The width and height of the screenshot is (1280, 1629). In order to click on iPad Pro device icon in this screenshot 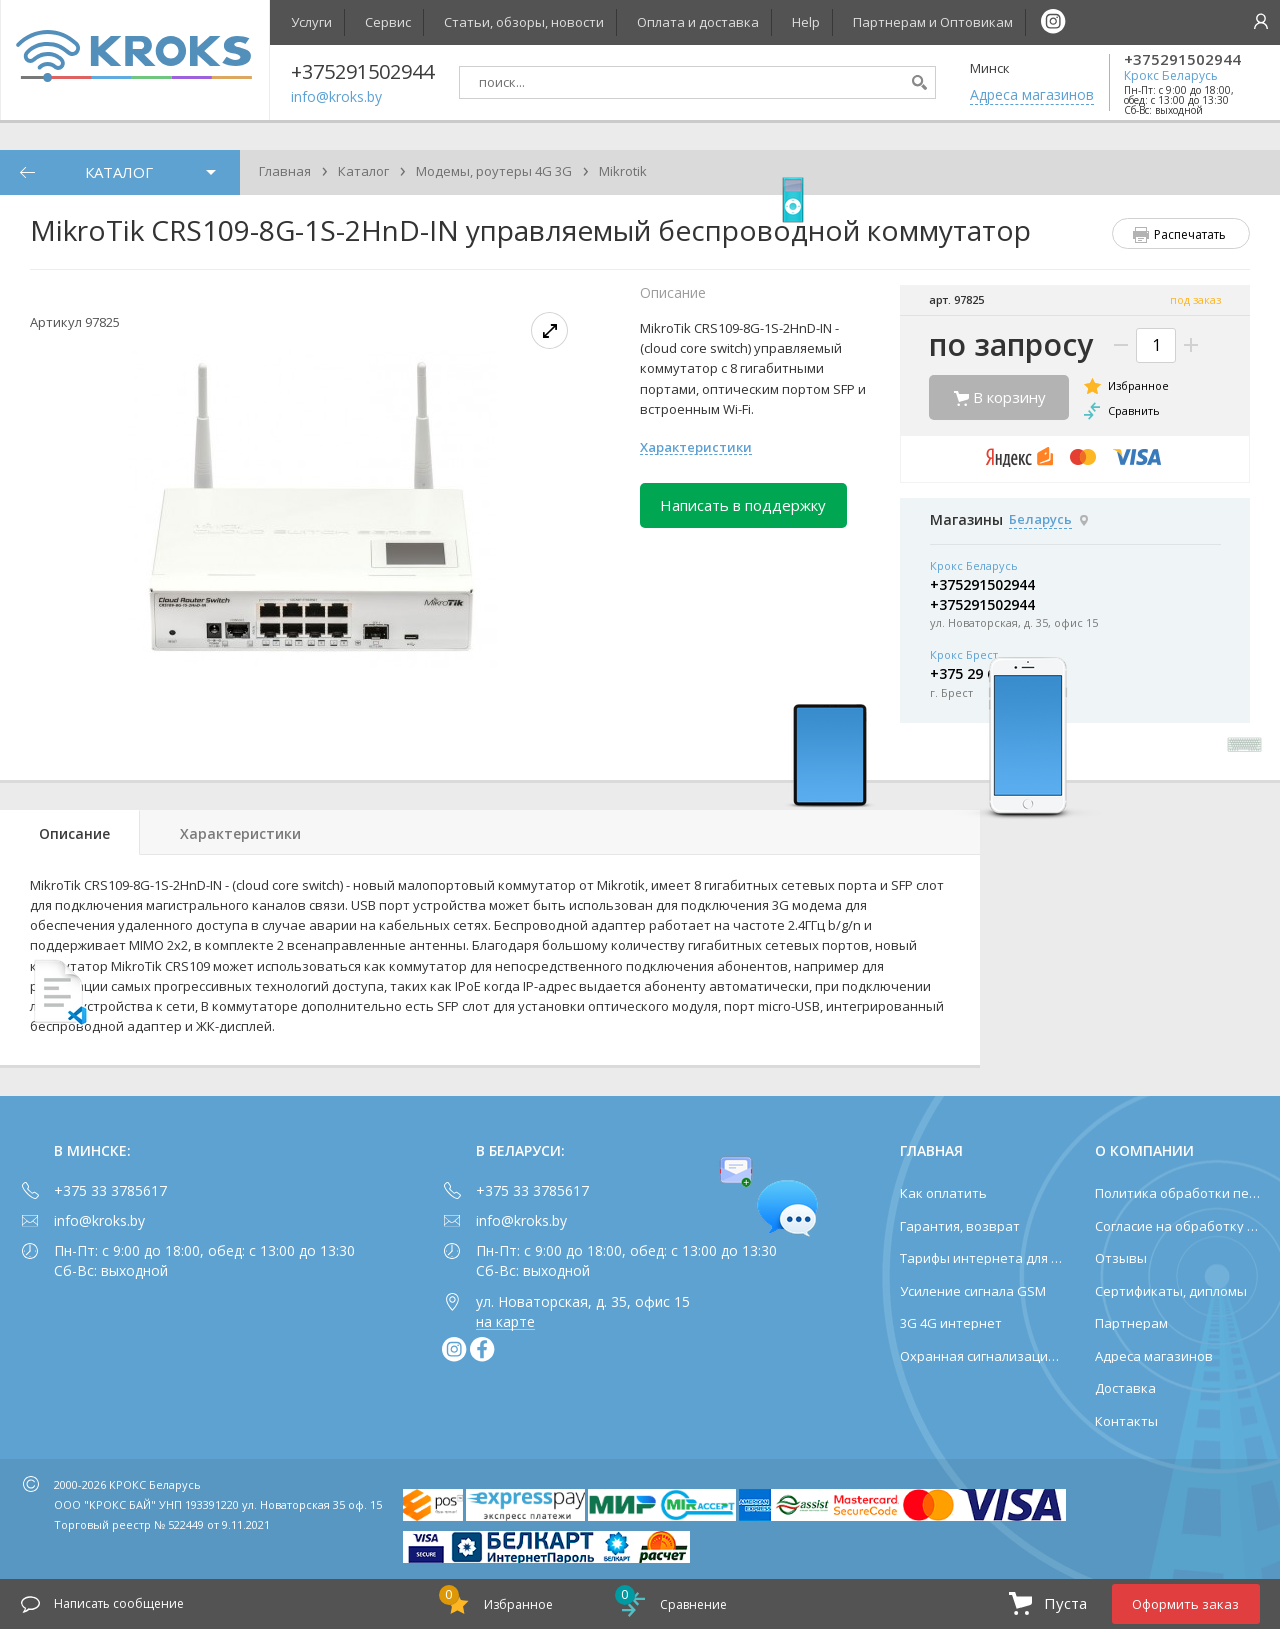, I will do `click(830, 756)`.